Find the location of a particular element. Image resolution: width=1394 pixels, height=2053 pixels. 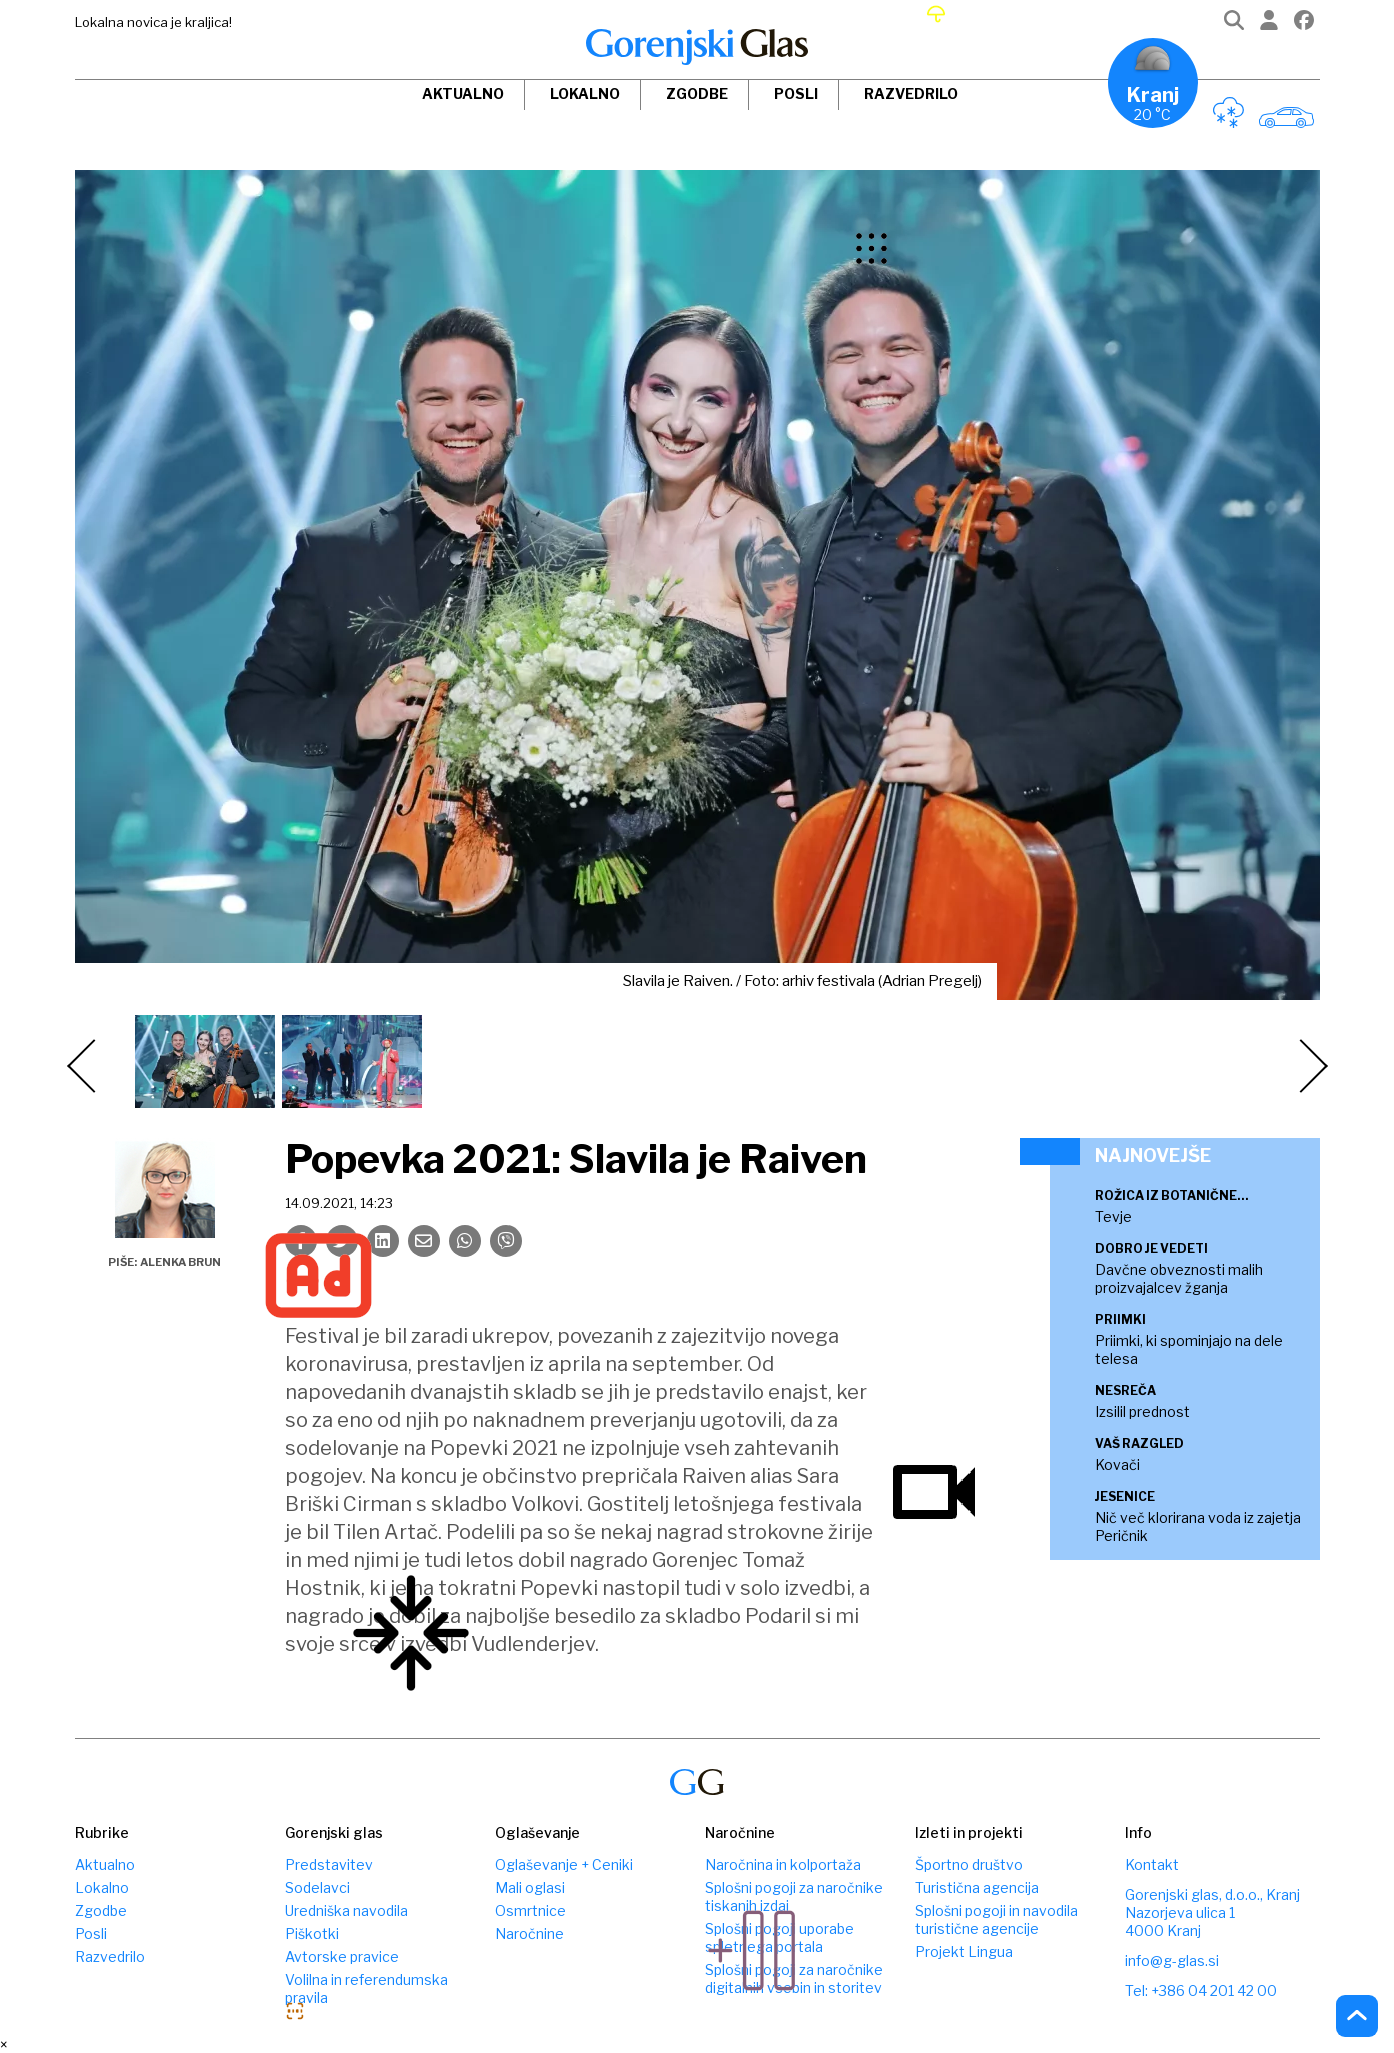

scan a barcode or QR code is located at coordinates (295, 2011).